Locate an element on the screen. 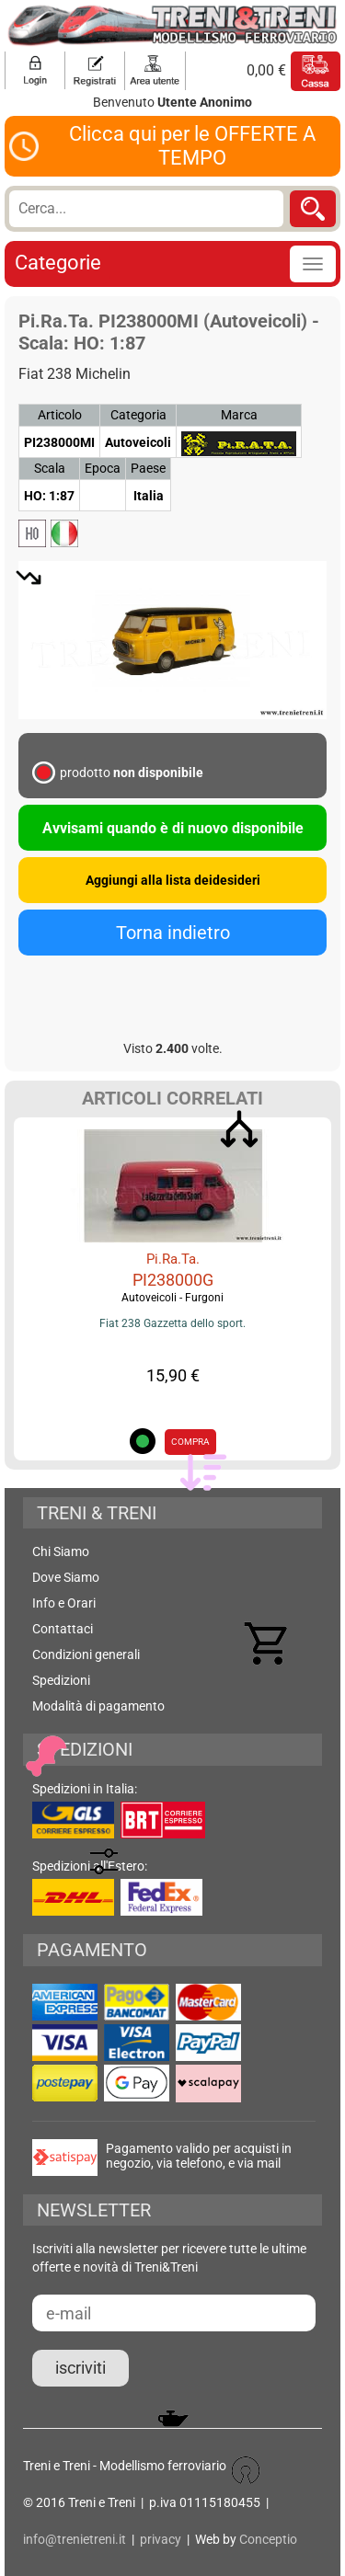 This screenshot has height=2576, width=345. access food or dining options is located at coordinates (46, 1756).